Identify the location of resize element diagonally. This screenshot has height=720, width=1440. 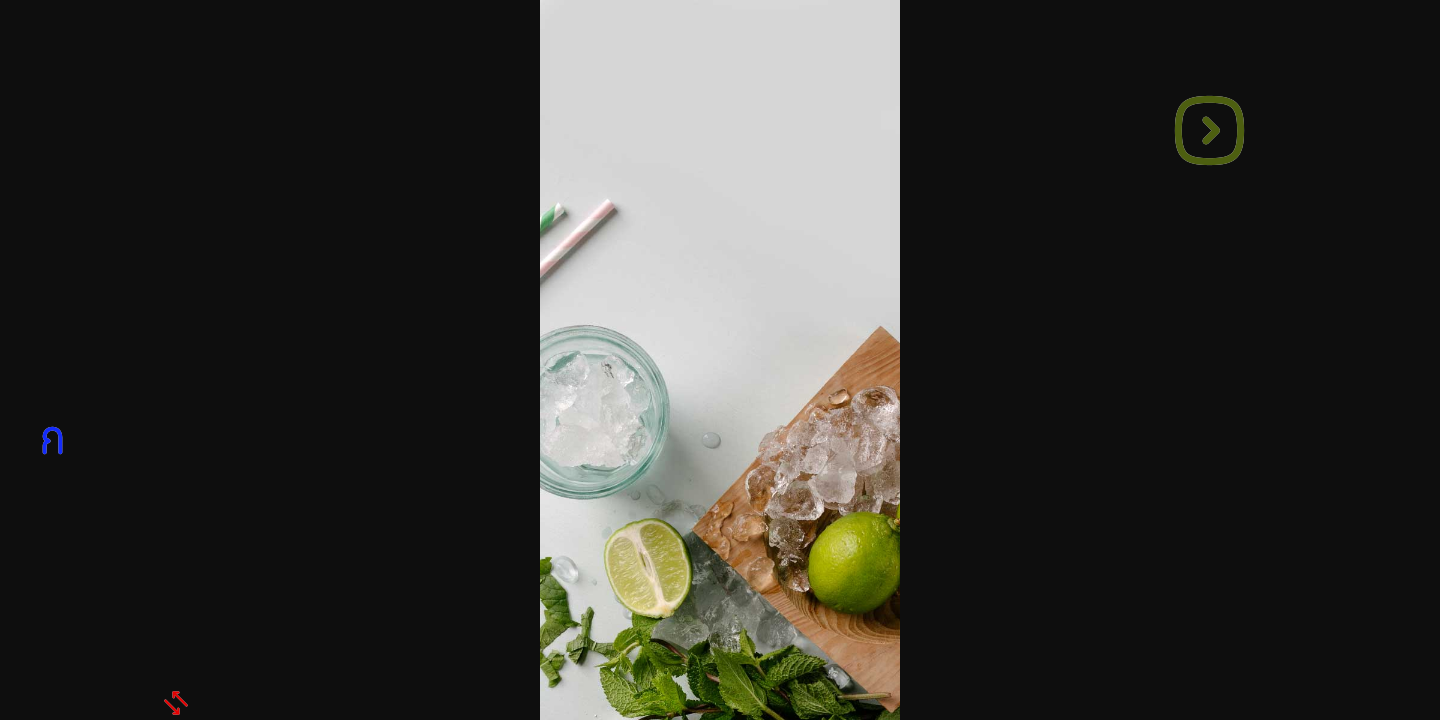
(176, 703).